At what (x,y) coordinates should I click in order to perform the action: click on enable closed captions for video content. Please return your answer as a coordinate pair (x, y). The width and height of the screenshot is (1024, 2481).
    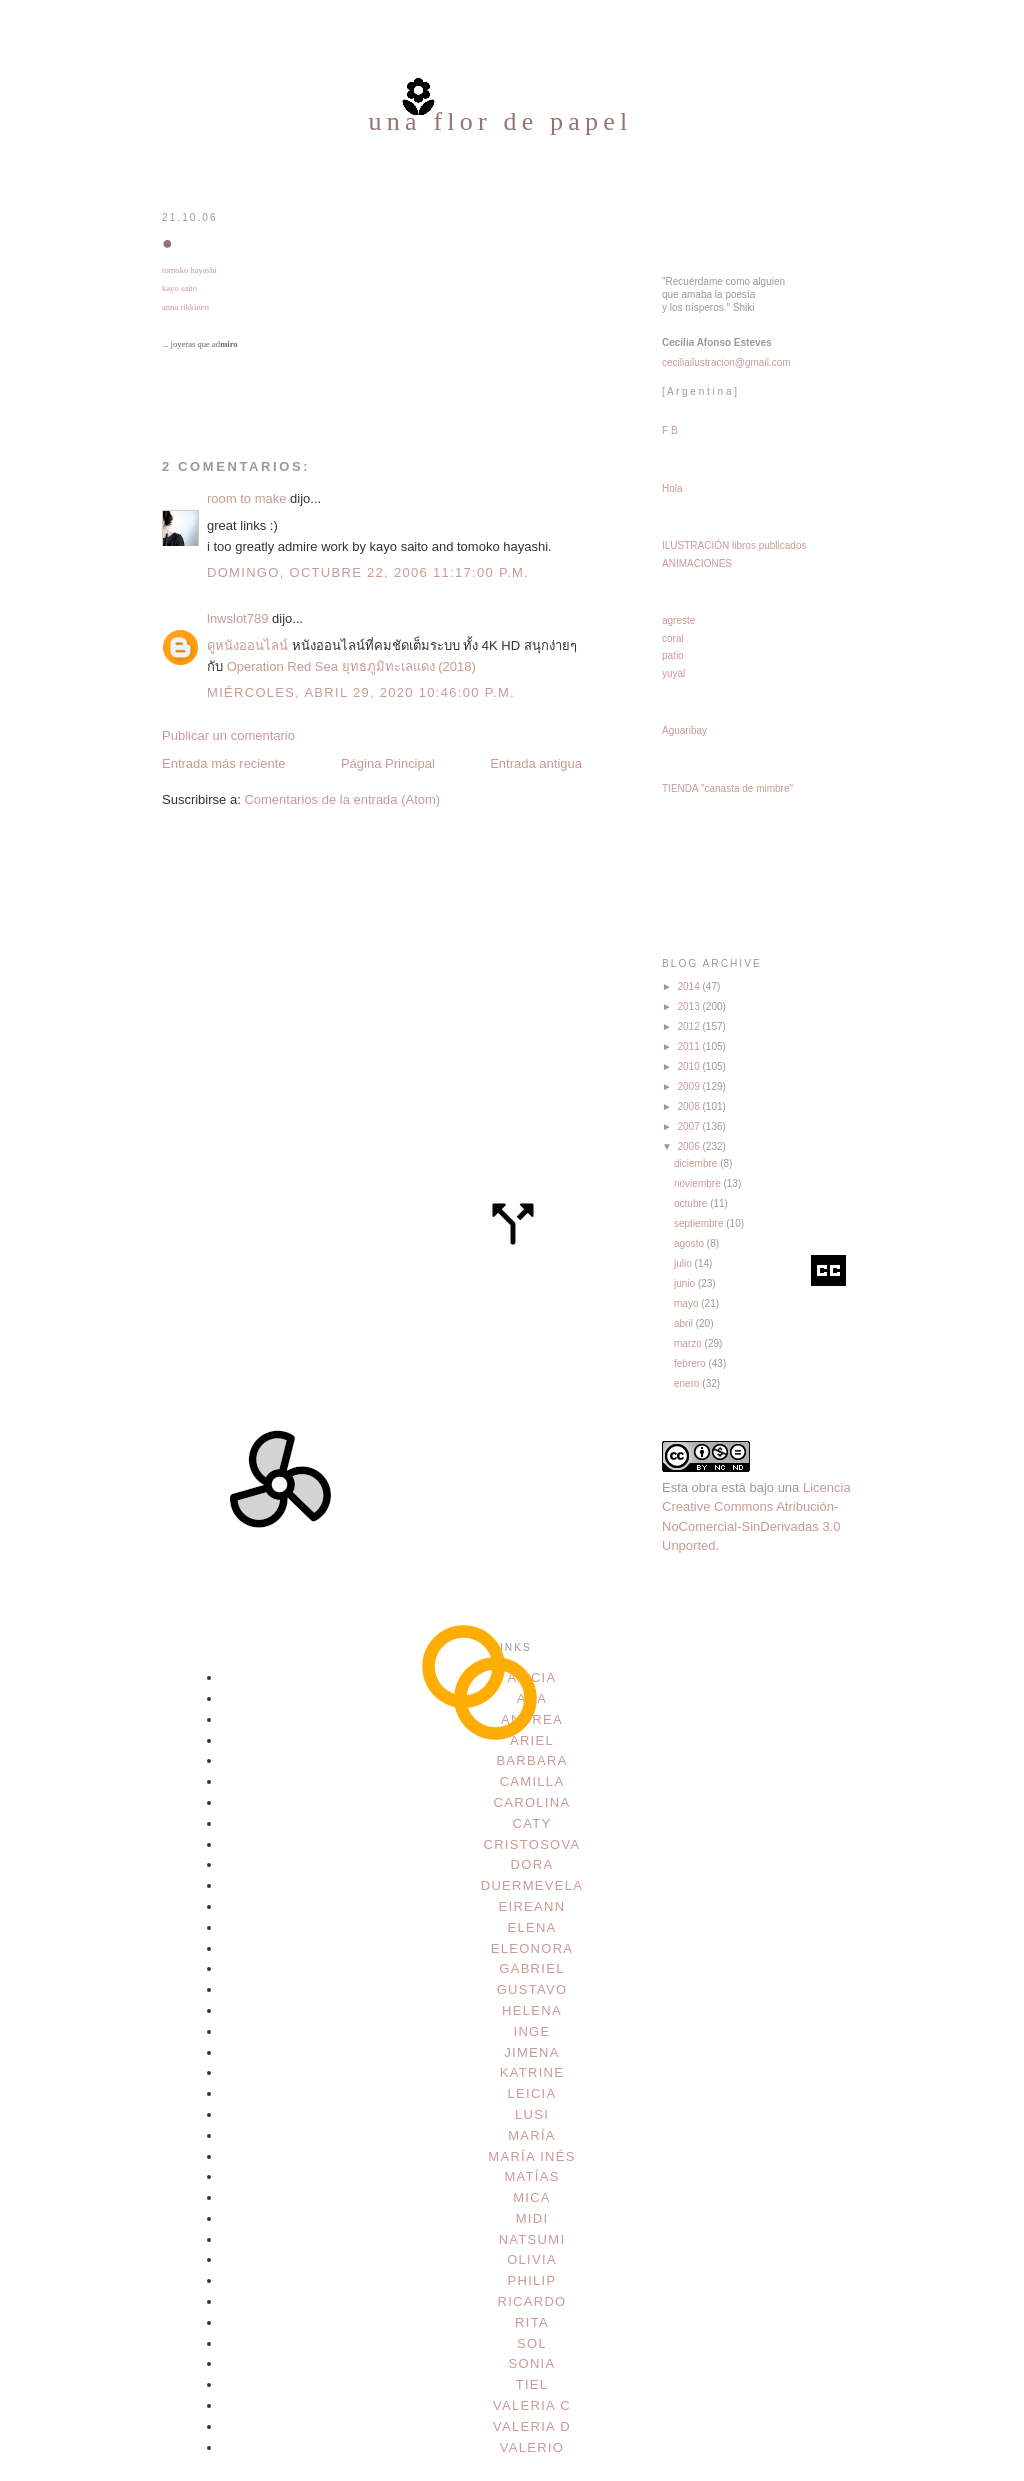
    Looking at the image, I should click on (828, 1270).